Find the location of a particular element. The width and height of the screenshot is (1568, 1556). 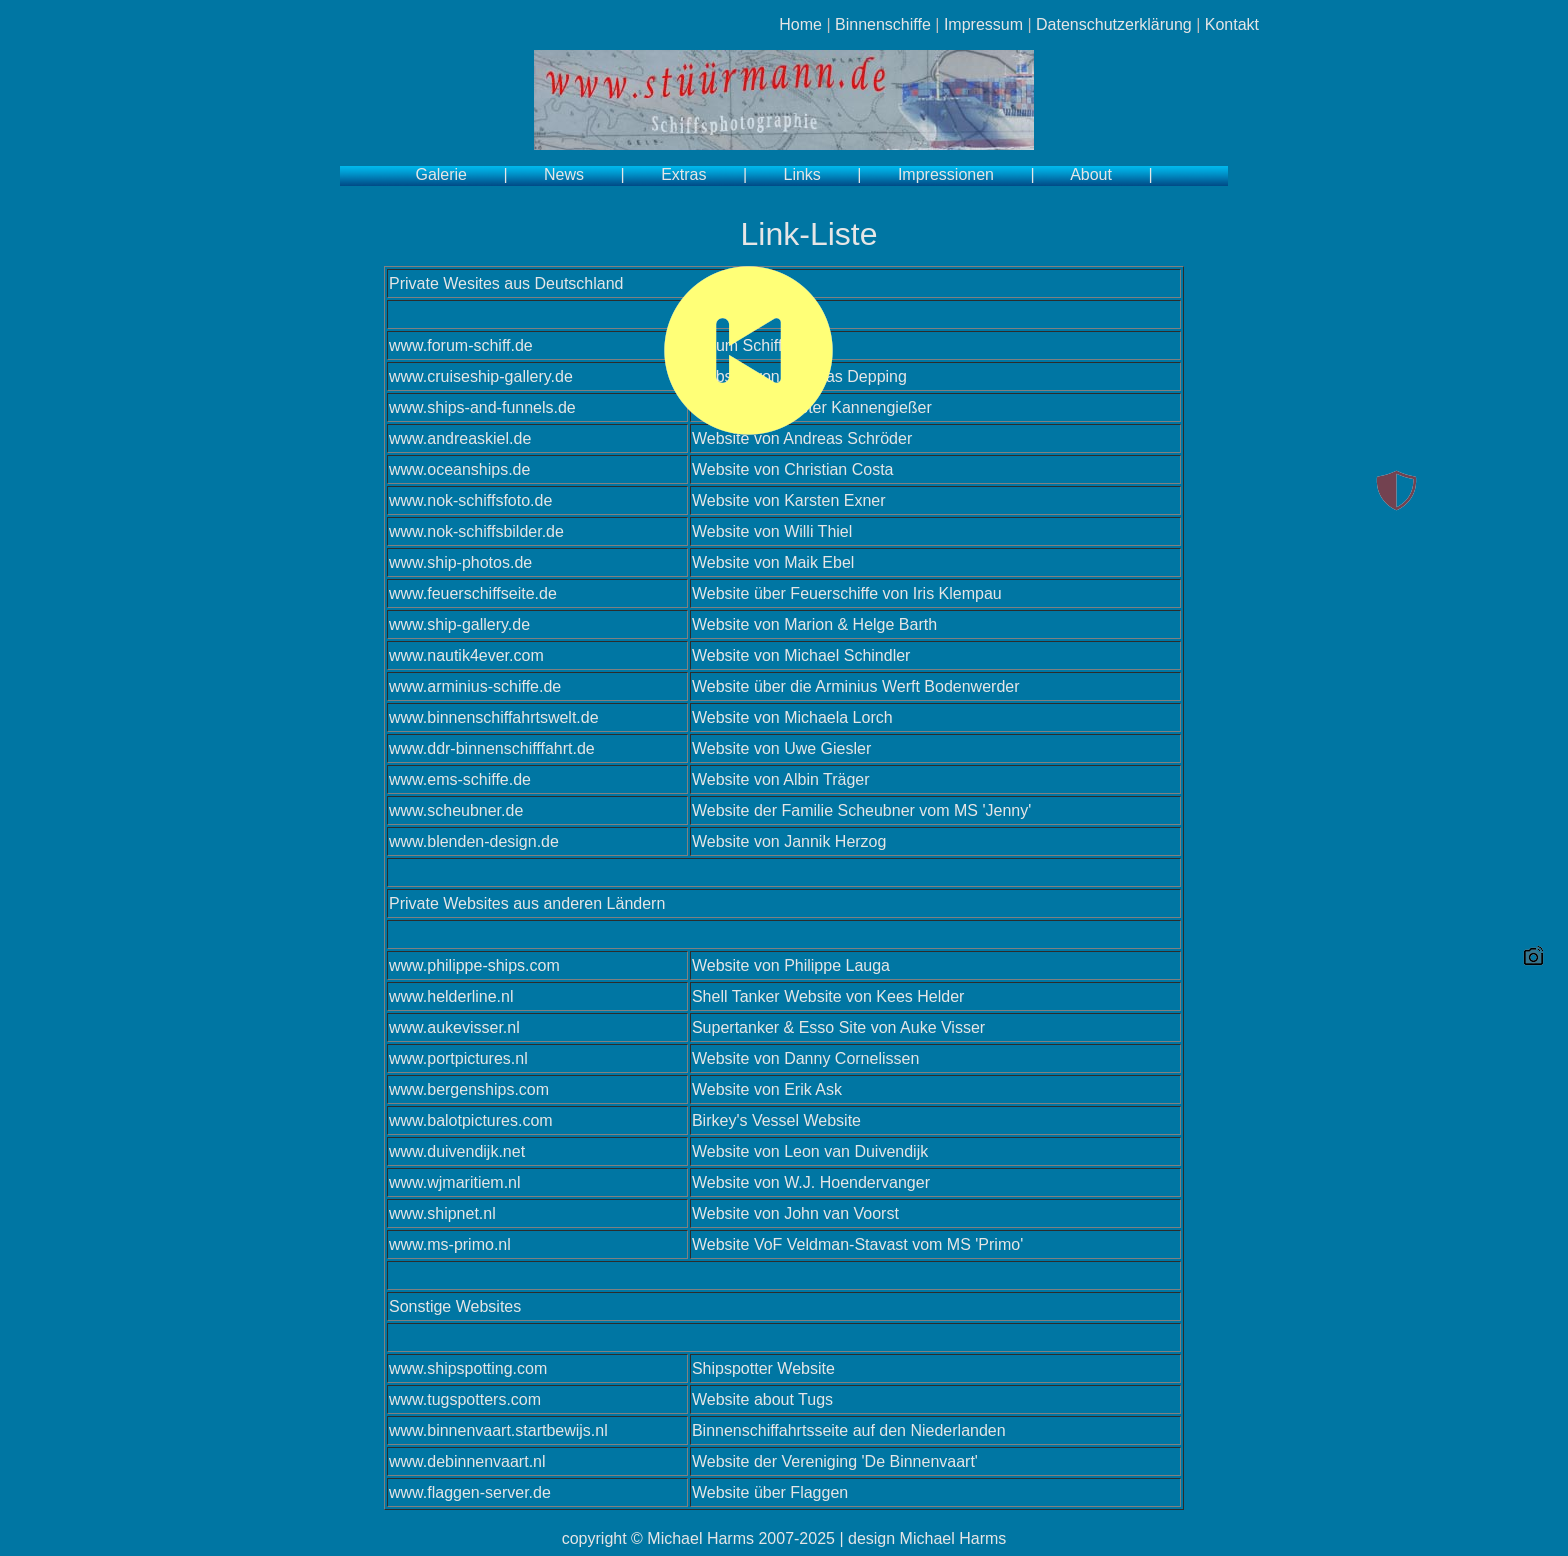

indicates partial security or protection status is located at coordinates (1396, 490).